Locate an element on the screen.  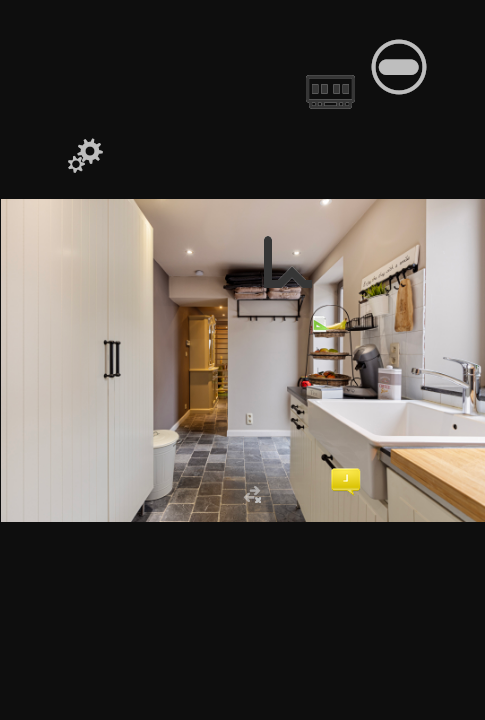
configure page layout settings is located at coordinates (321, 324).